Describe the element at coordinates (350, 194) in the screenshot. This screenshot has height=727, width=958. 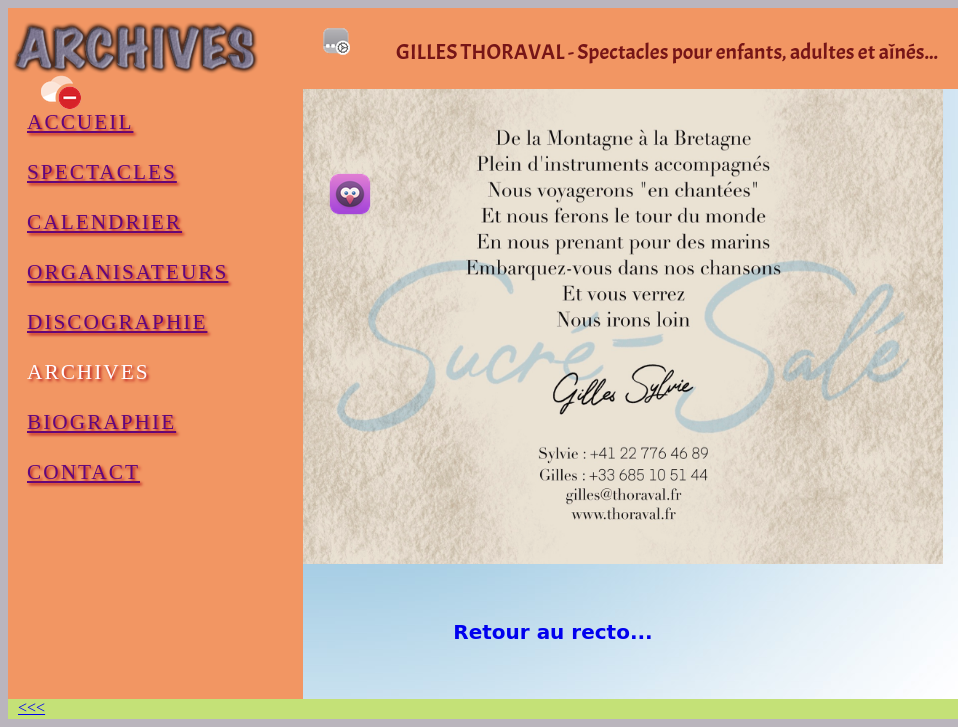
I see `open cawbird twitter client` at that location.